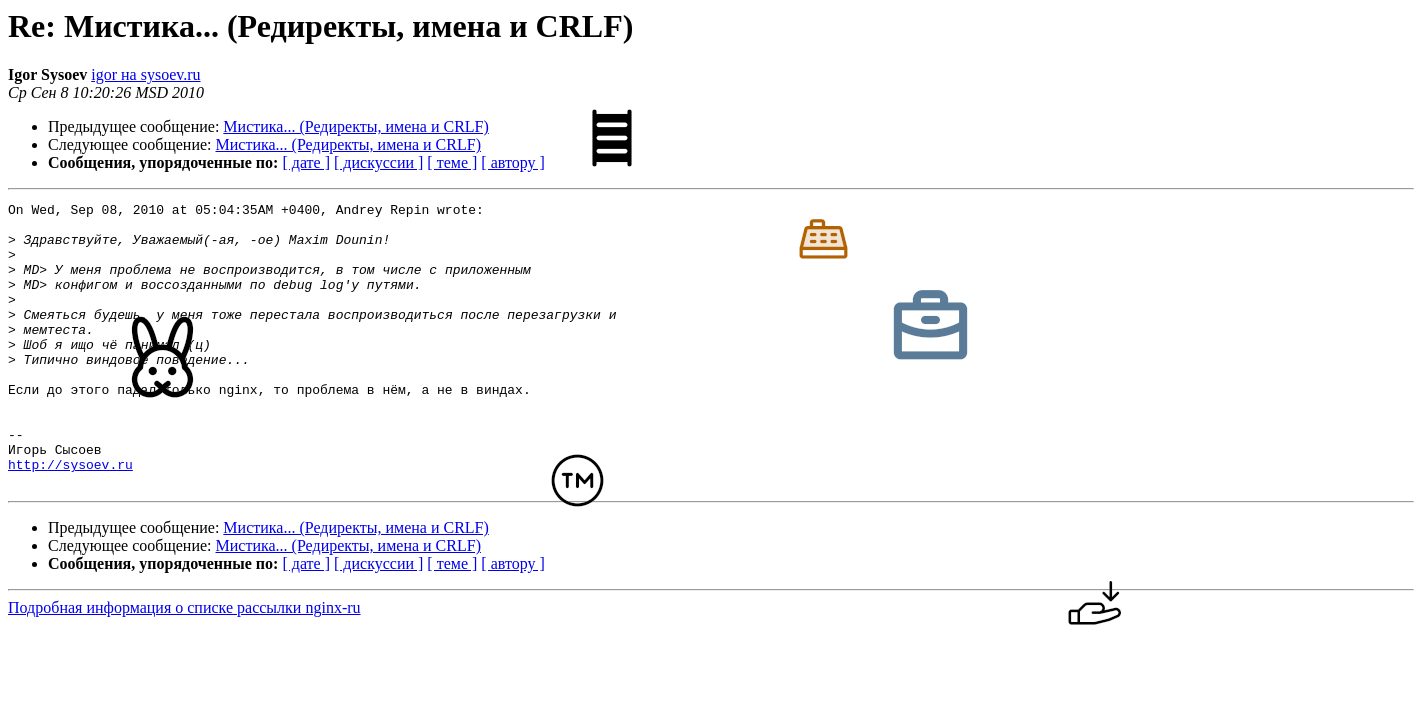 The height and width of the screenshot is (720, 1422). What do you see at coordinates (577, 480) in the screenshot?
I see `indicates trademarked content or branding` at bounding box center [577, 480].